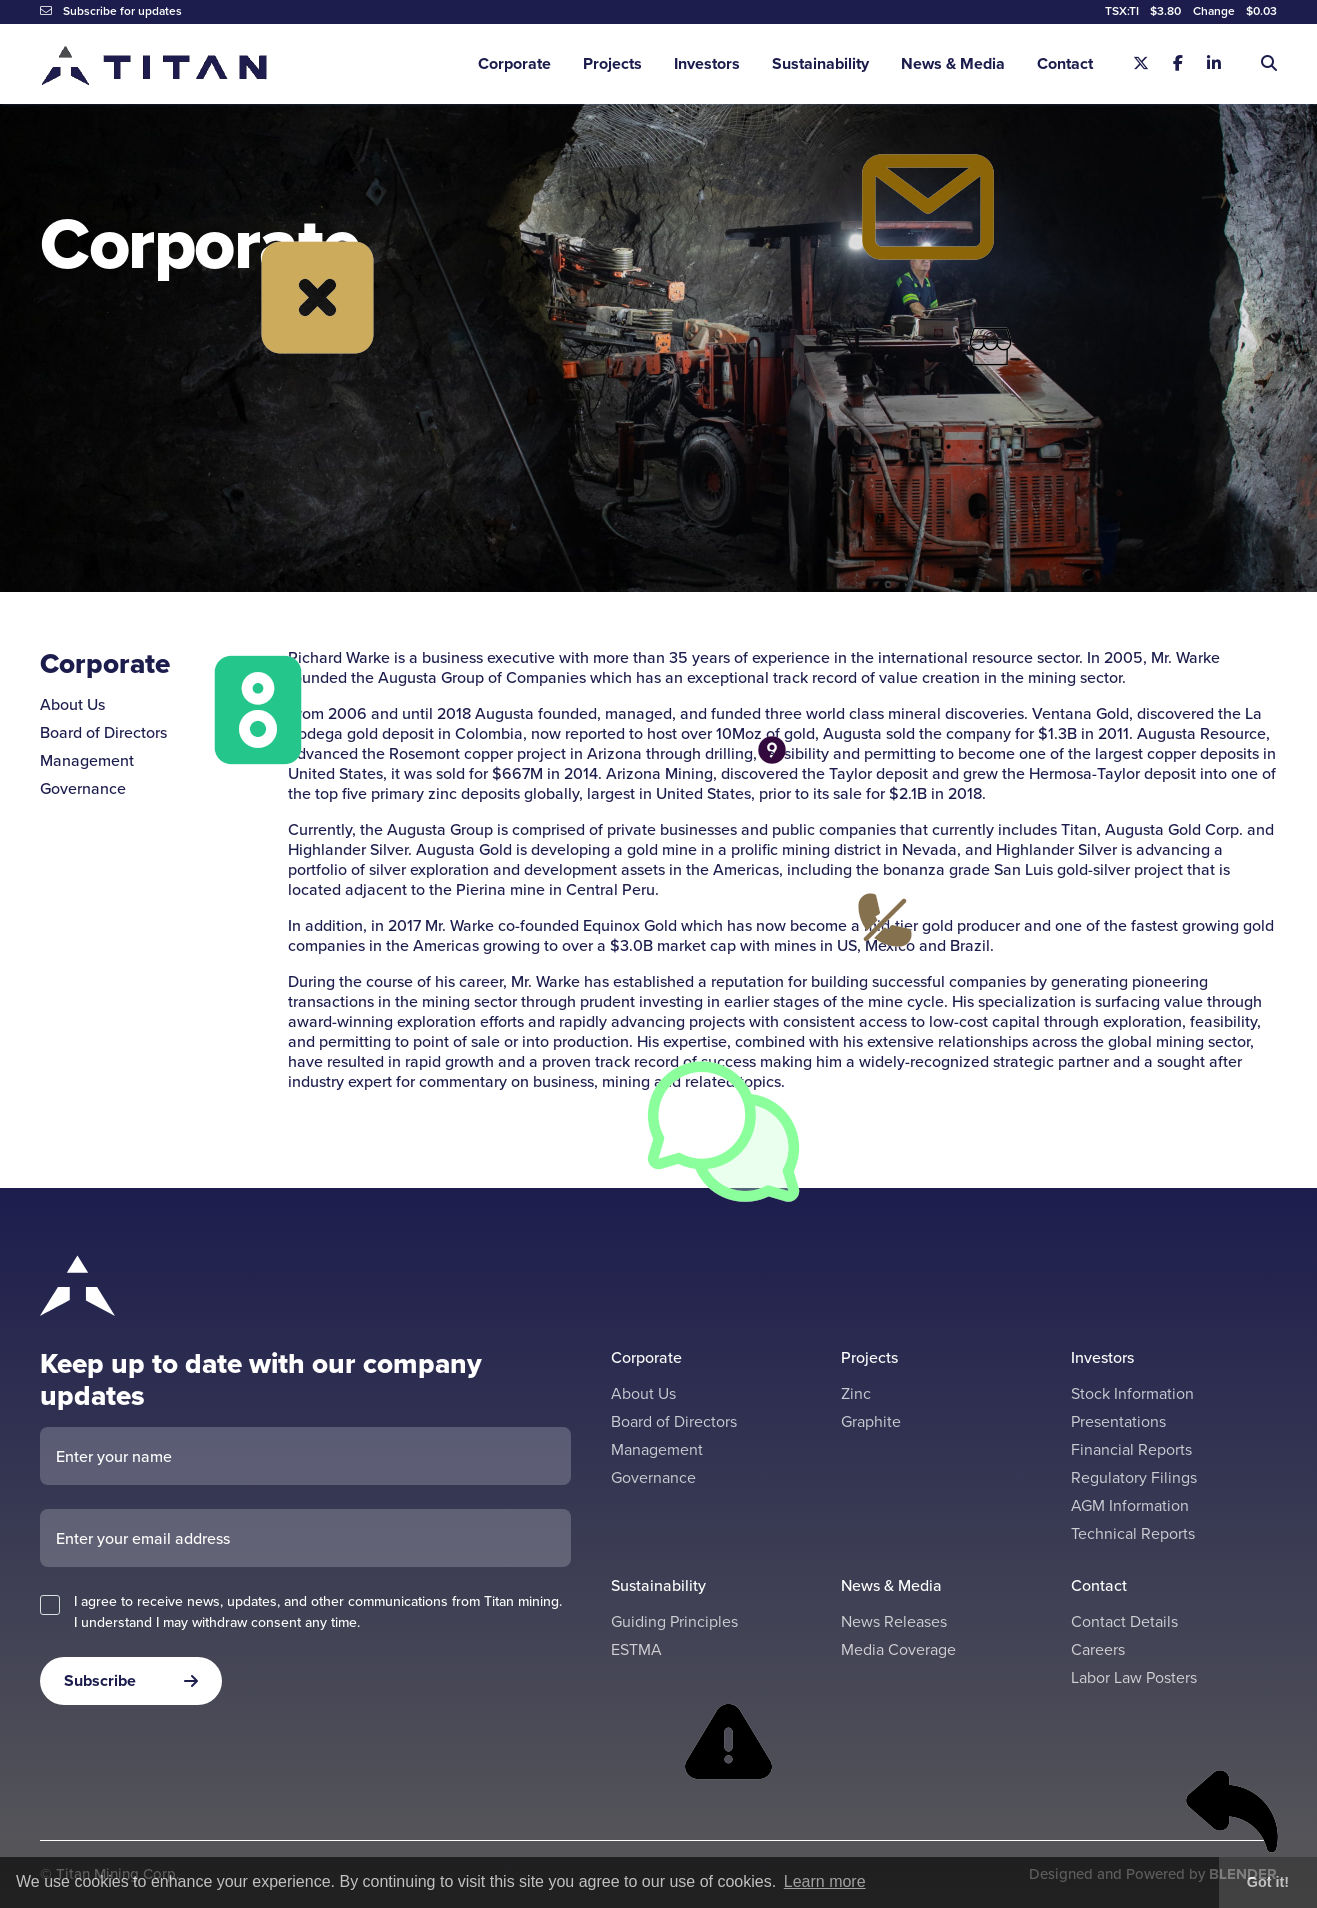 This screenshot has width=1317, height=1908. Describe the element at coordinates (1232, 1809) in the screenshot. I see `undo the last action` at that location.